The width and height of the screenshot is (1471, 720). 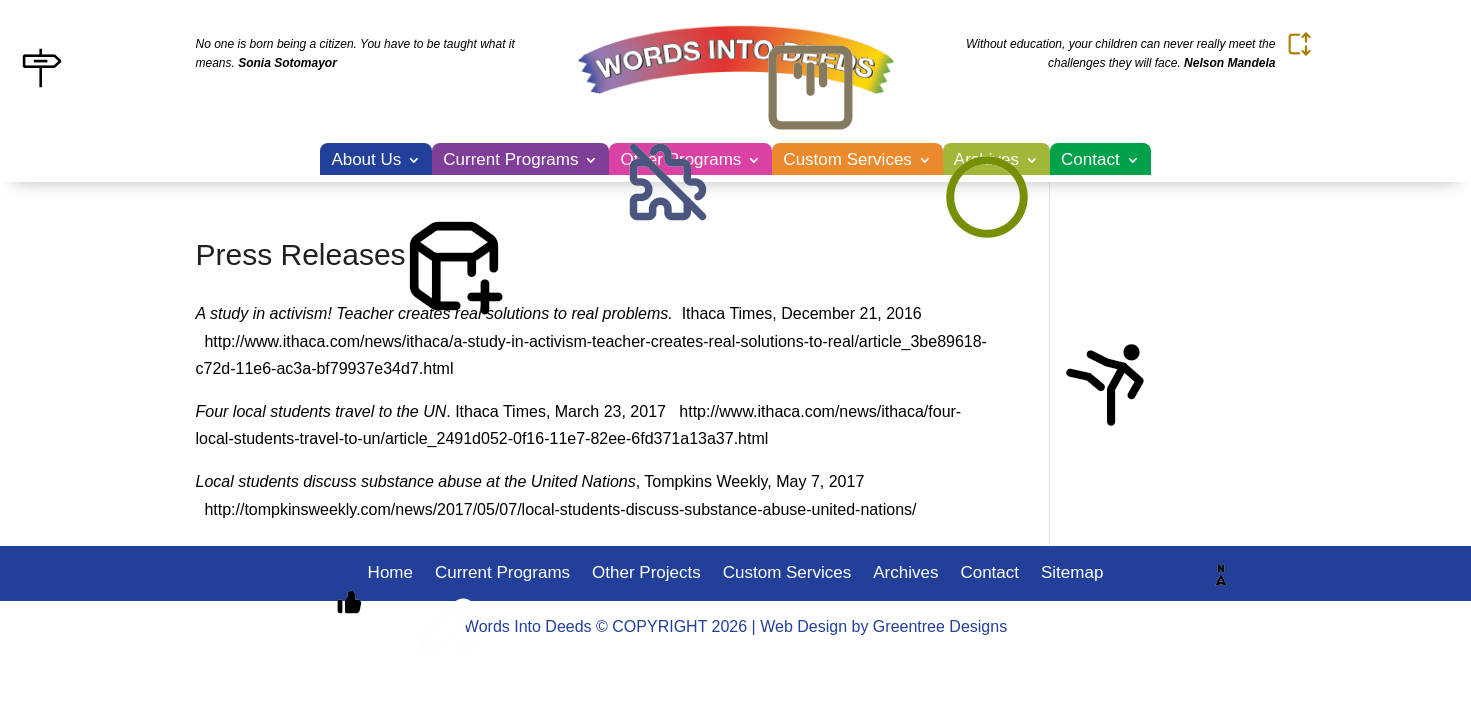 What do you see at coordinates (449, 625) in the screenshot?
I see `edit completed or saved successfully` at bounding box center [449, 625].